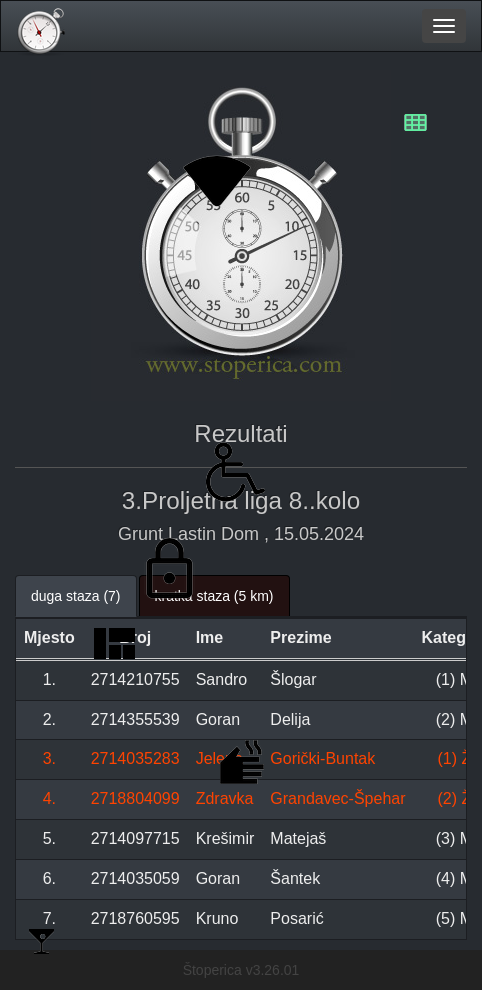 Image resolution: width=482 pixels, height=990 pixels. What do you see at coordinates (230, 473) in the screenshot?
I see `indicates wheelchair accessible facilities` at bounding box center [230, 473].